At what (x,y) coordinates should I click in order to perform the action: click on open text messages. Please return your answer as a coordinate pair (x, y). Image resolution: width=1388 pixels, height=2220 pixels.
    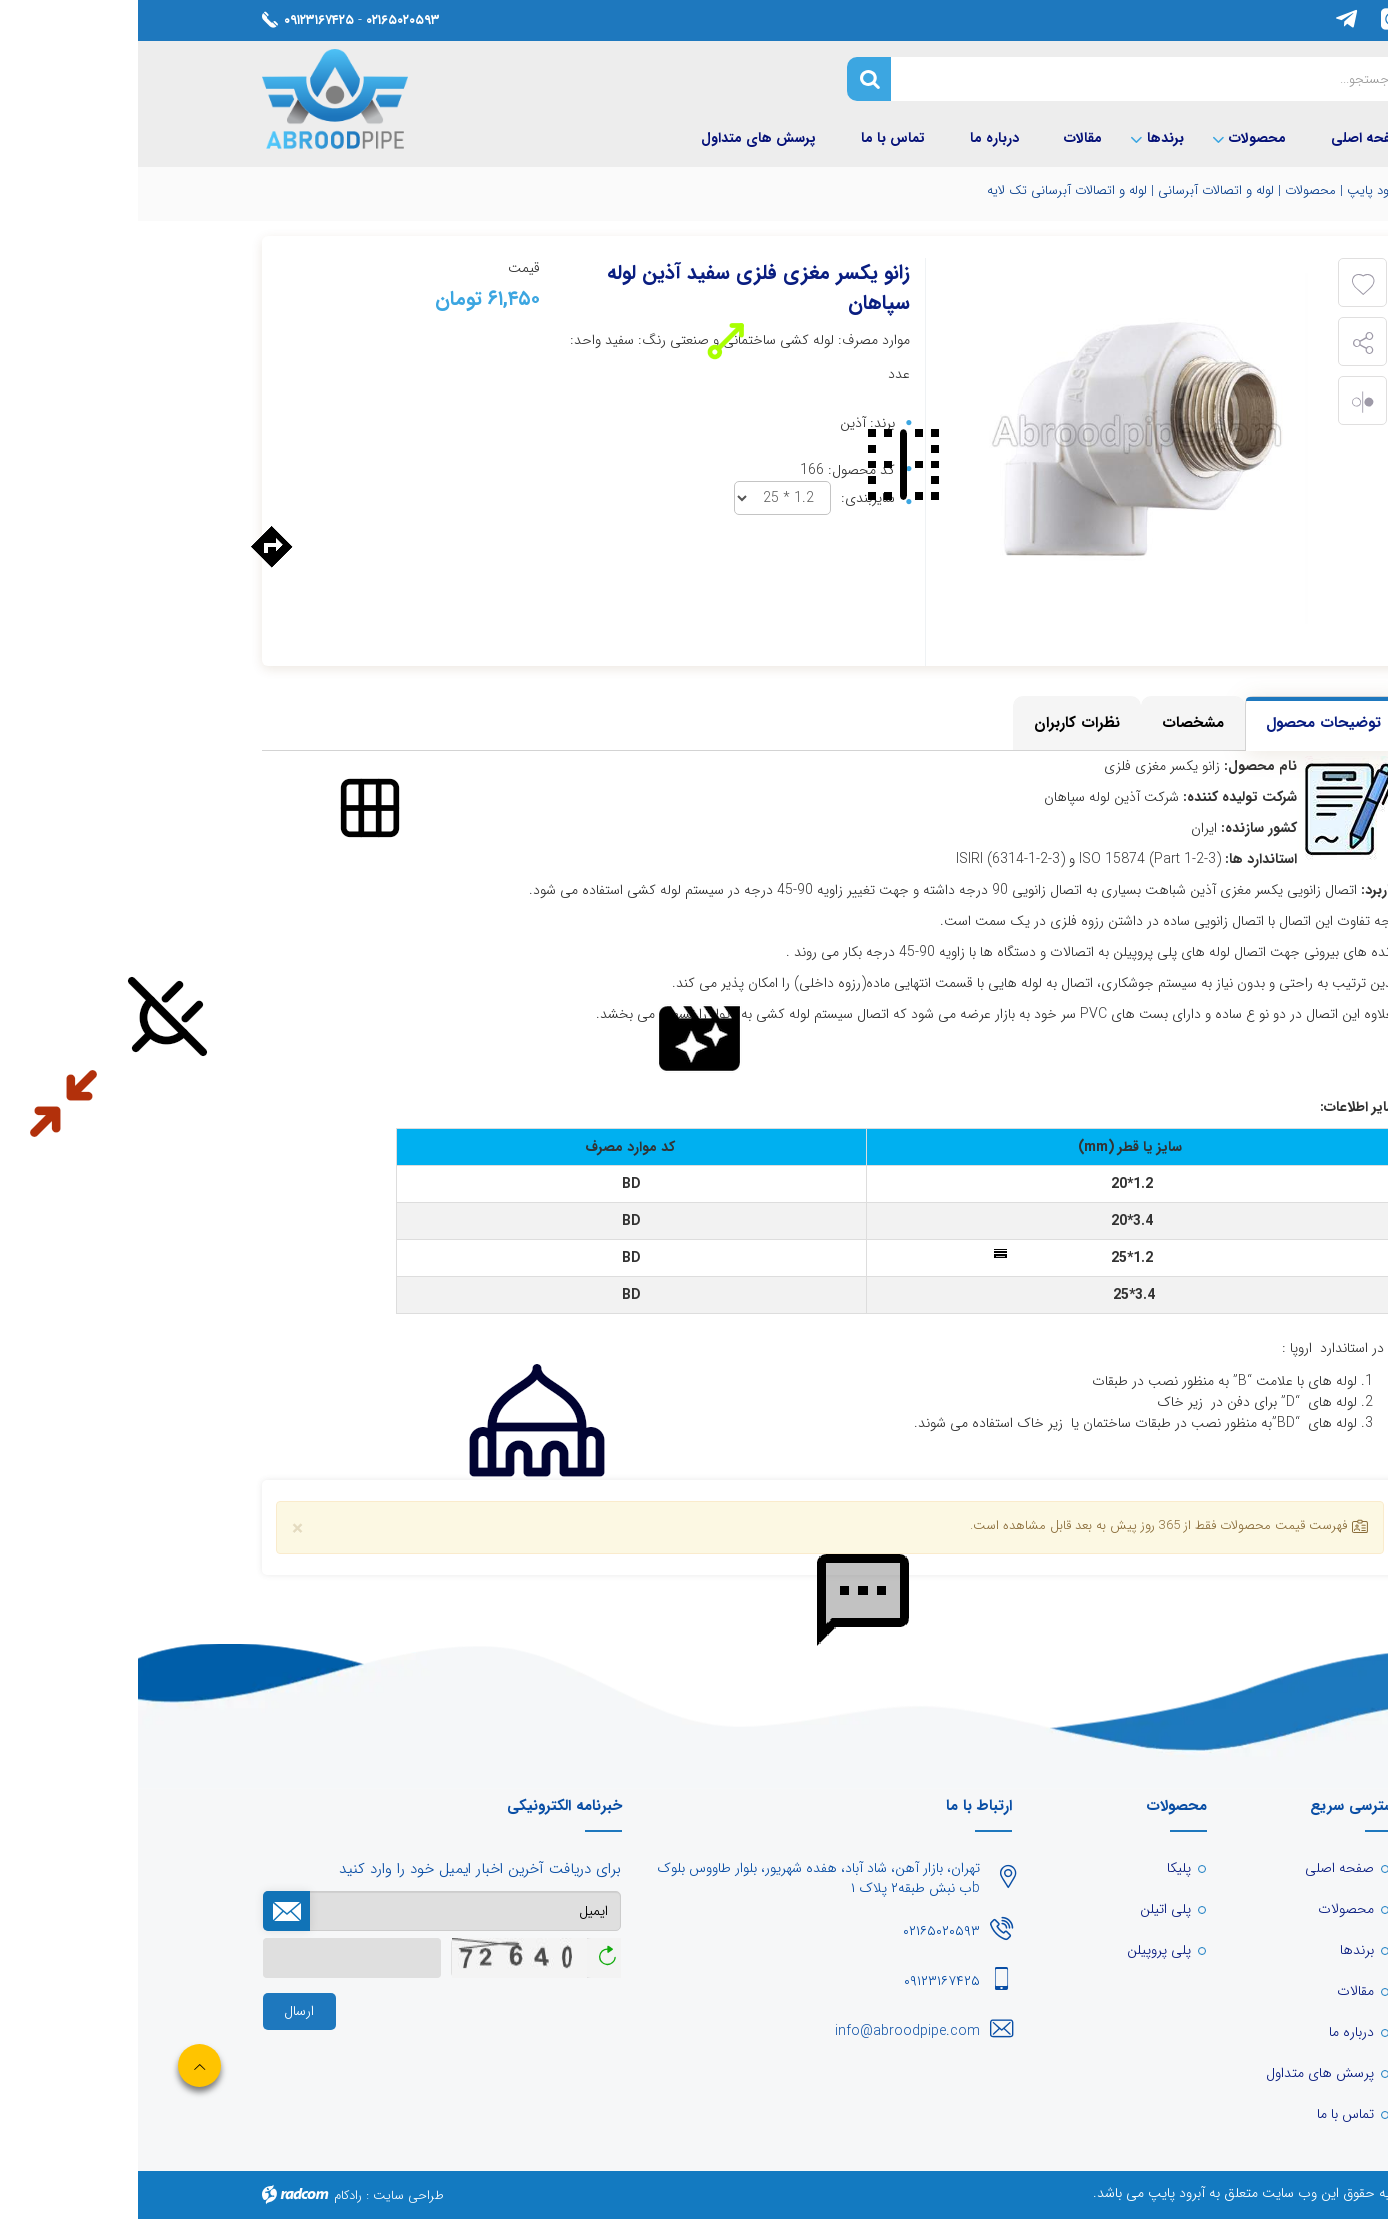
    Looking at the image, I should click on (863, 1600).